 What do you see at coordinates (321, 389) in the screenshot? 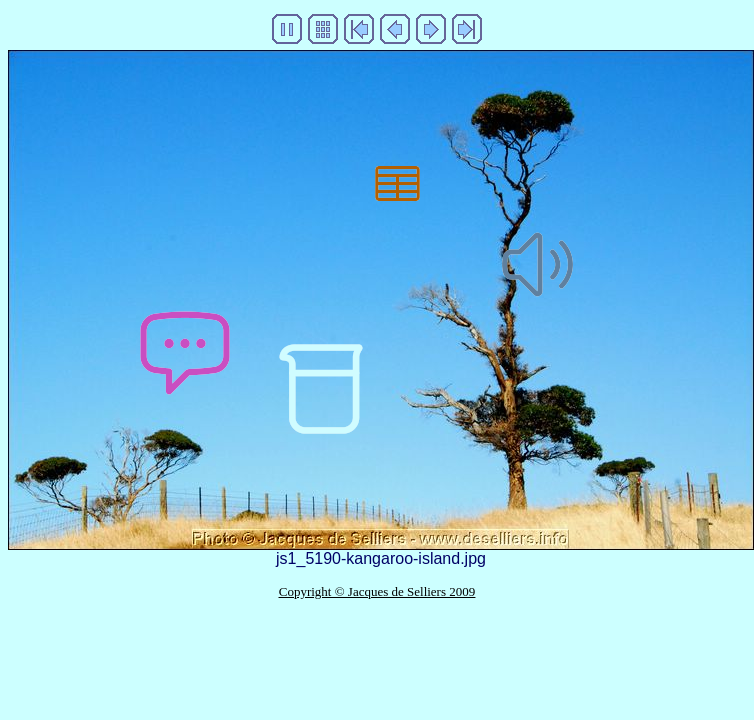
I see `access experimental or beta features` at bounding box center [321, 389].